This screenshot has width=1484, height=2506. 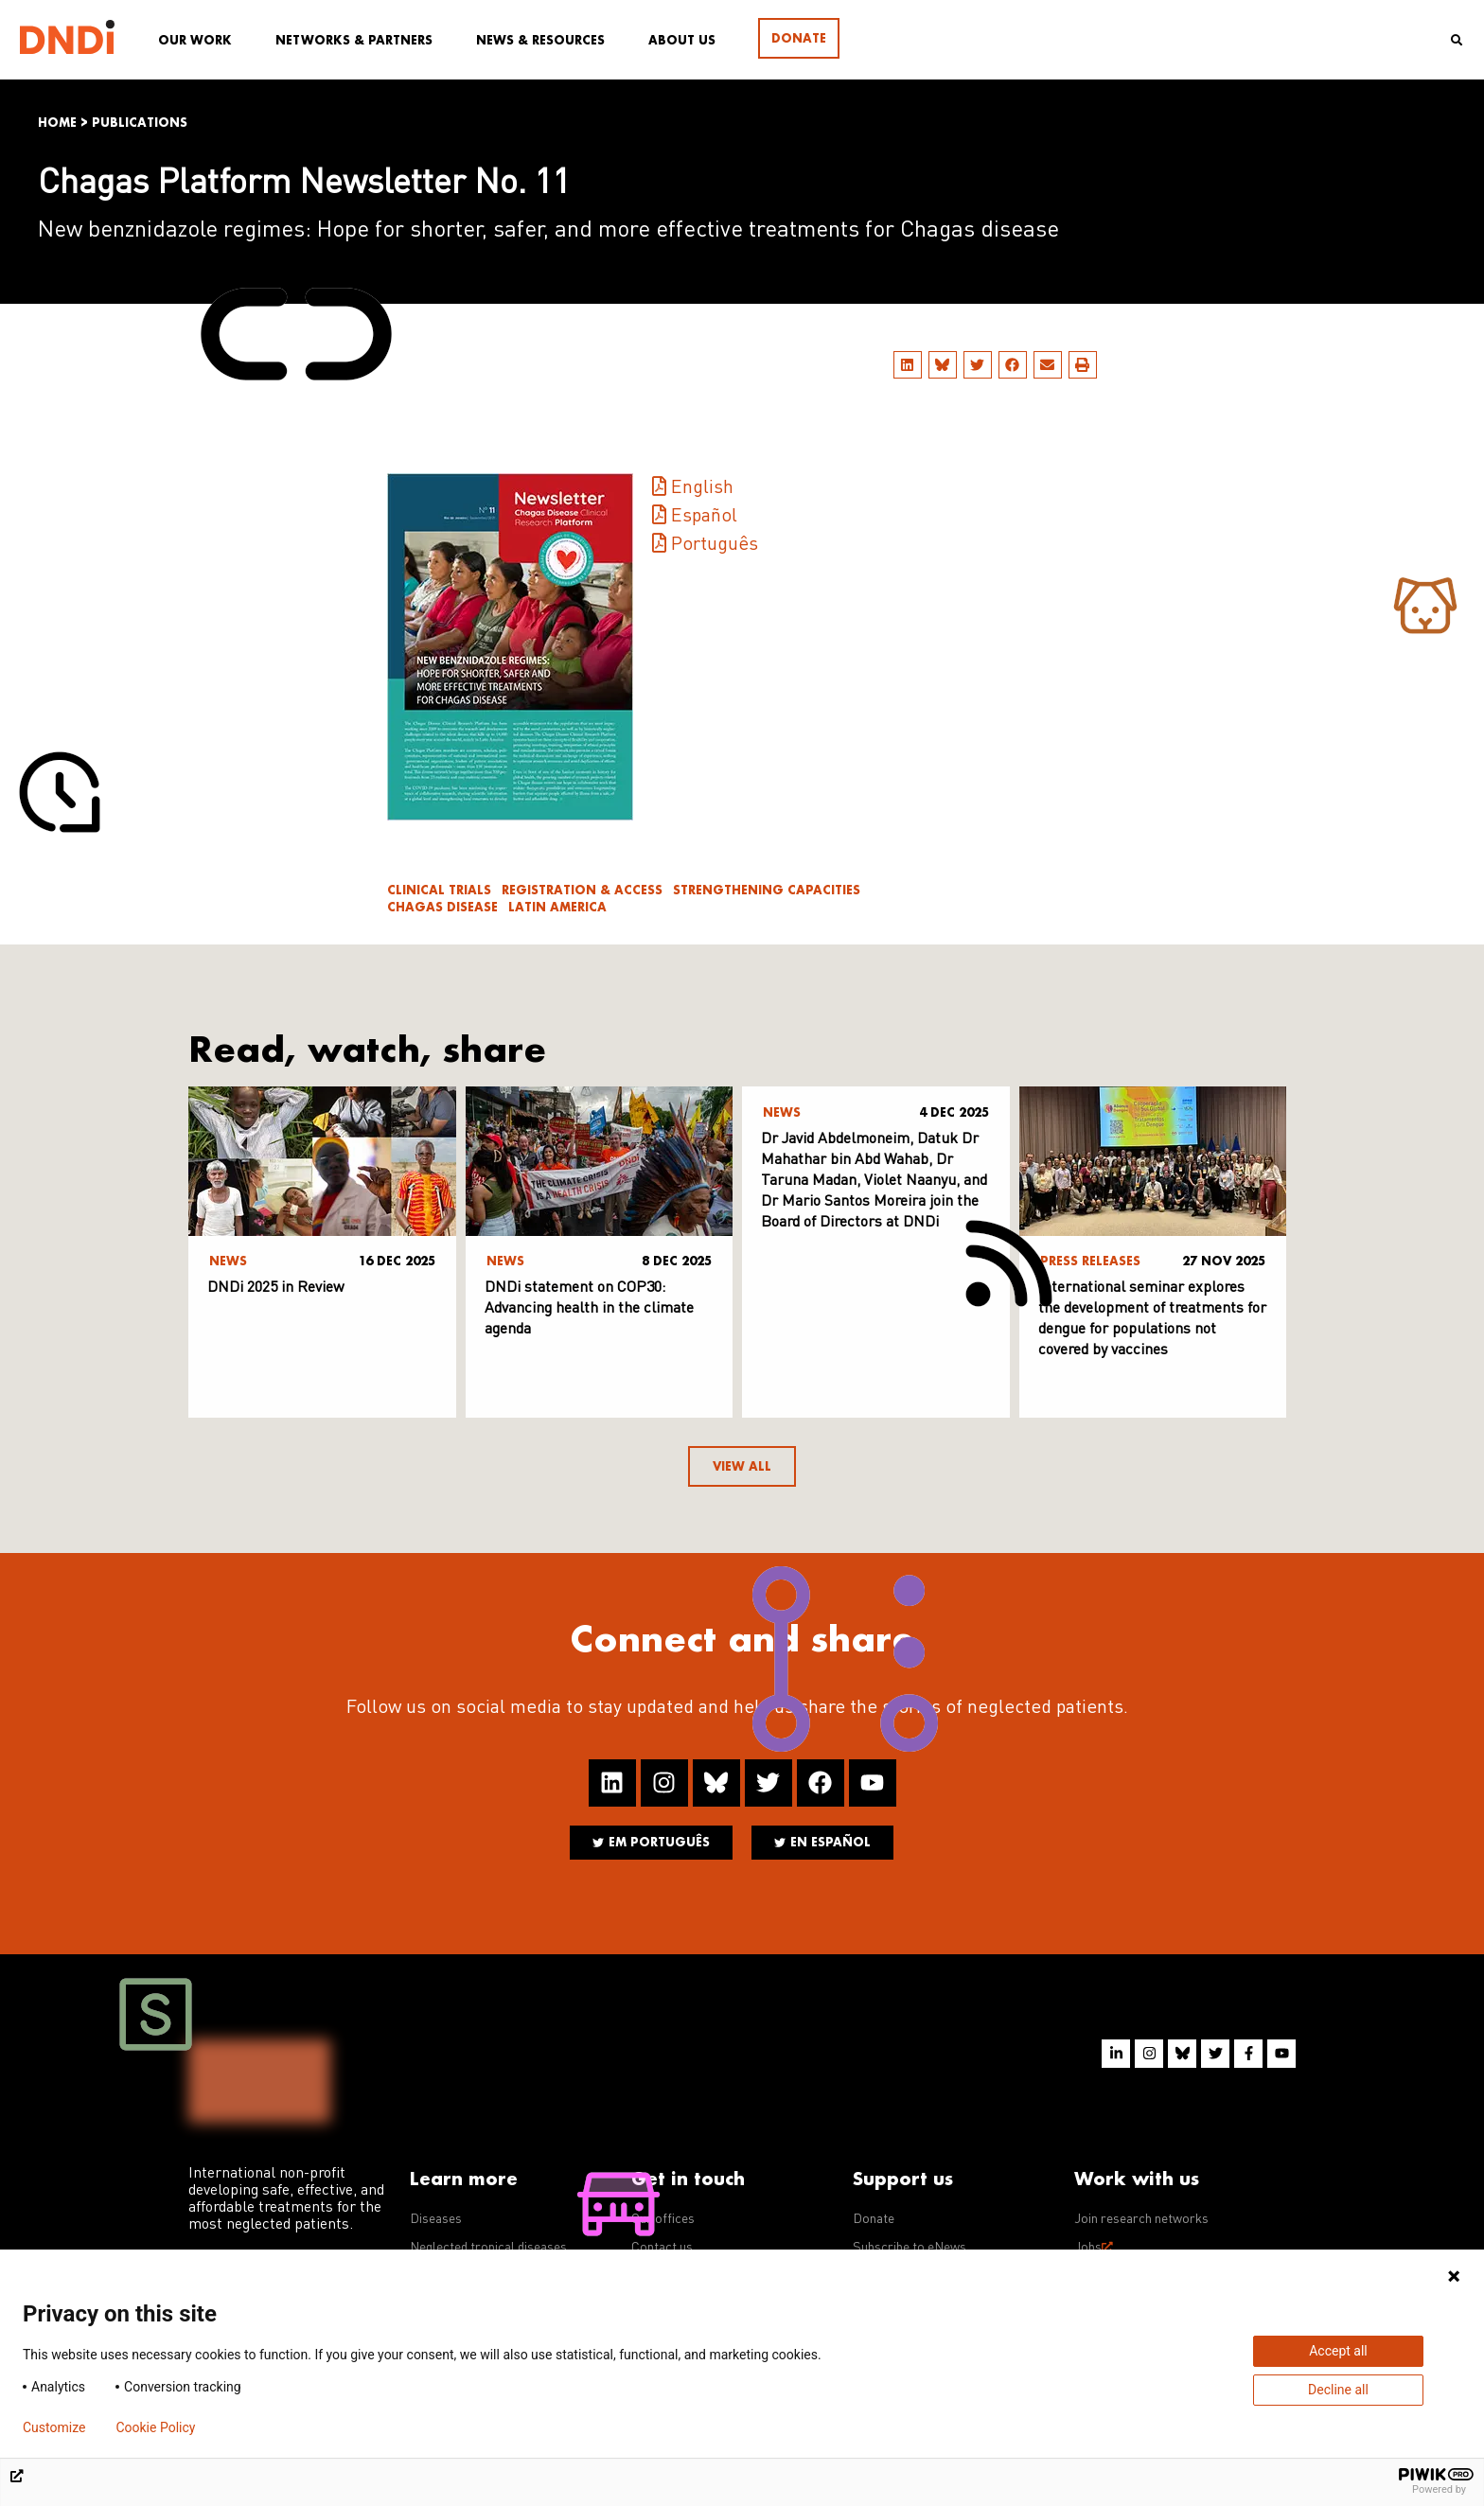 What do you see at coordinates (60, 792) in the screenshot?
I see `track days until an event or deadline` at bounding box center [60, 792].